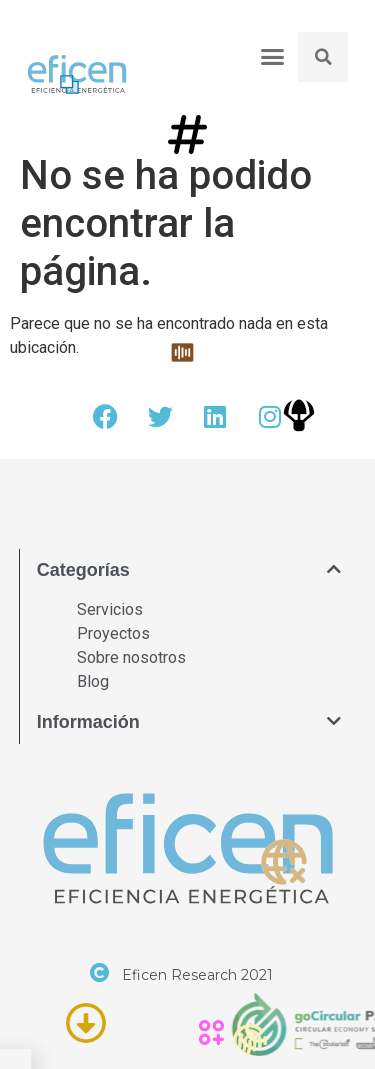  Describe the element at coordinates (187, 134) in the screenshot. I see `add or search hashtags` at that location.